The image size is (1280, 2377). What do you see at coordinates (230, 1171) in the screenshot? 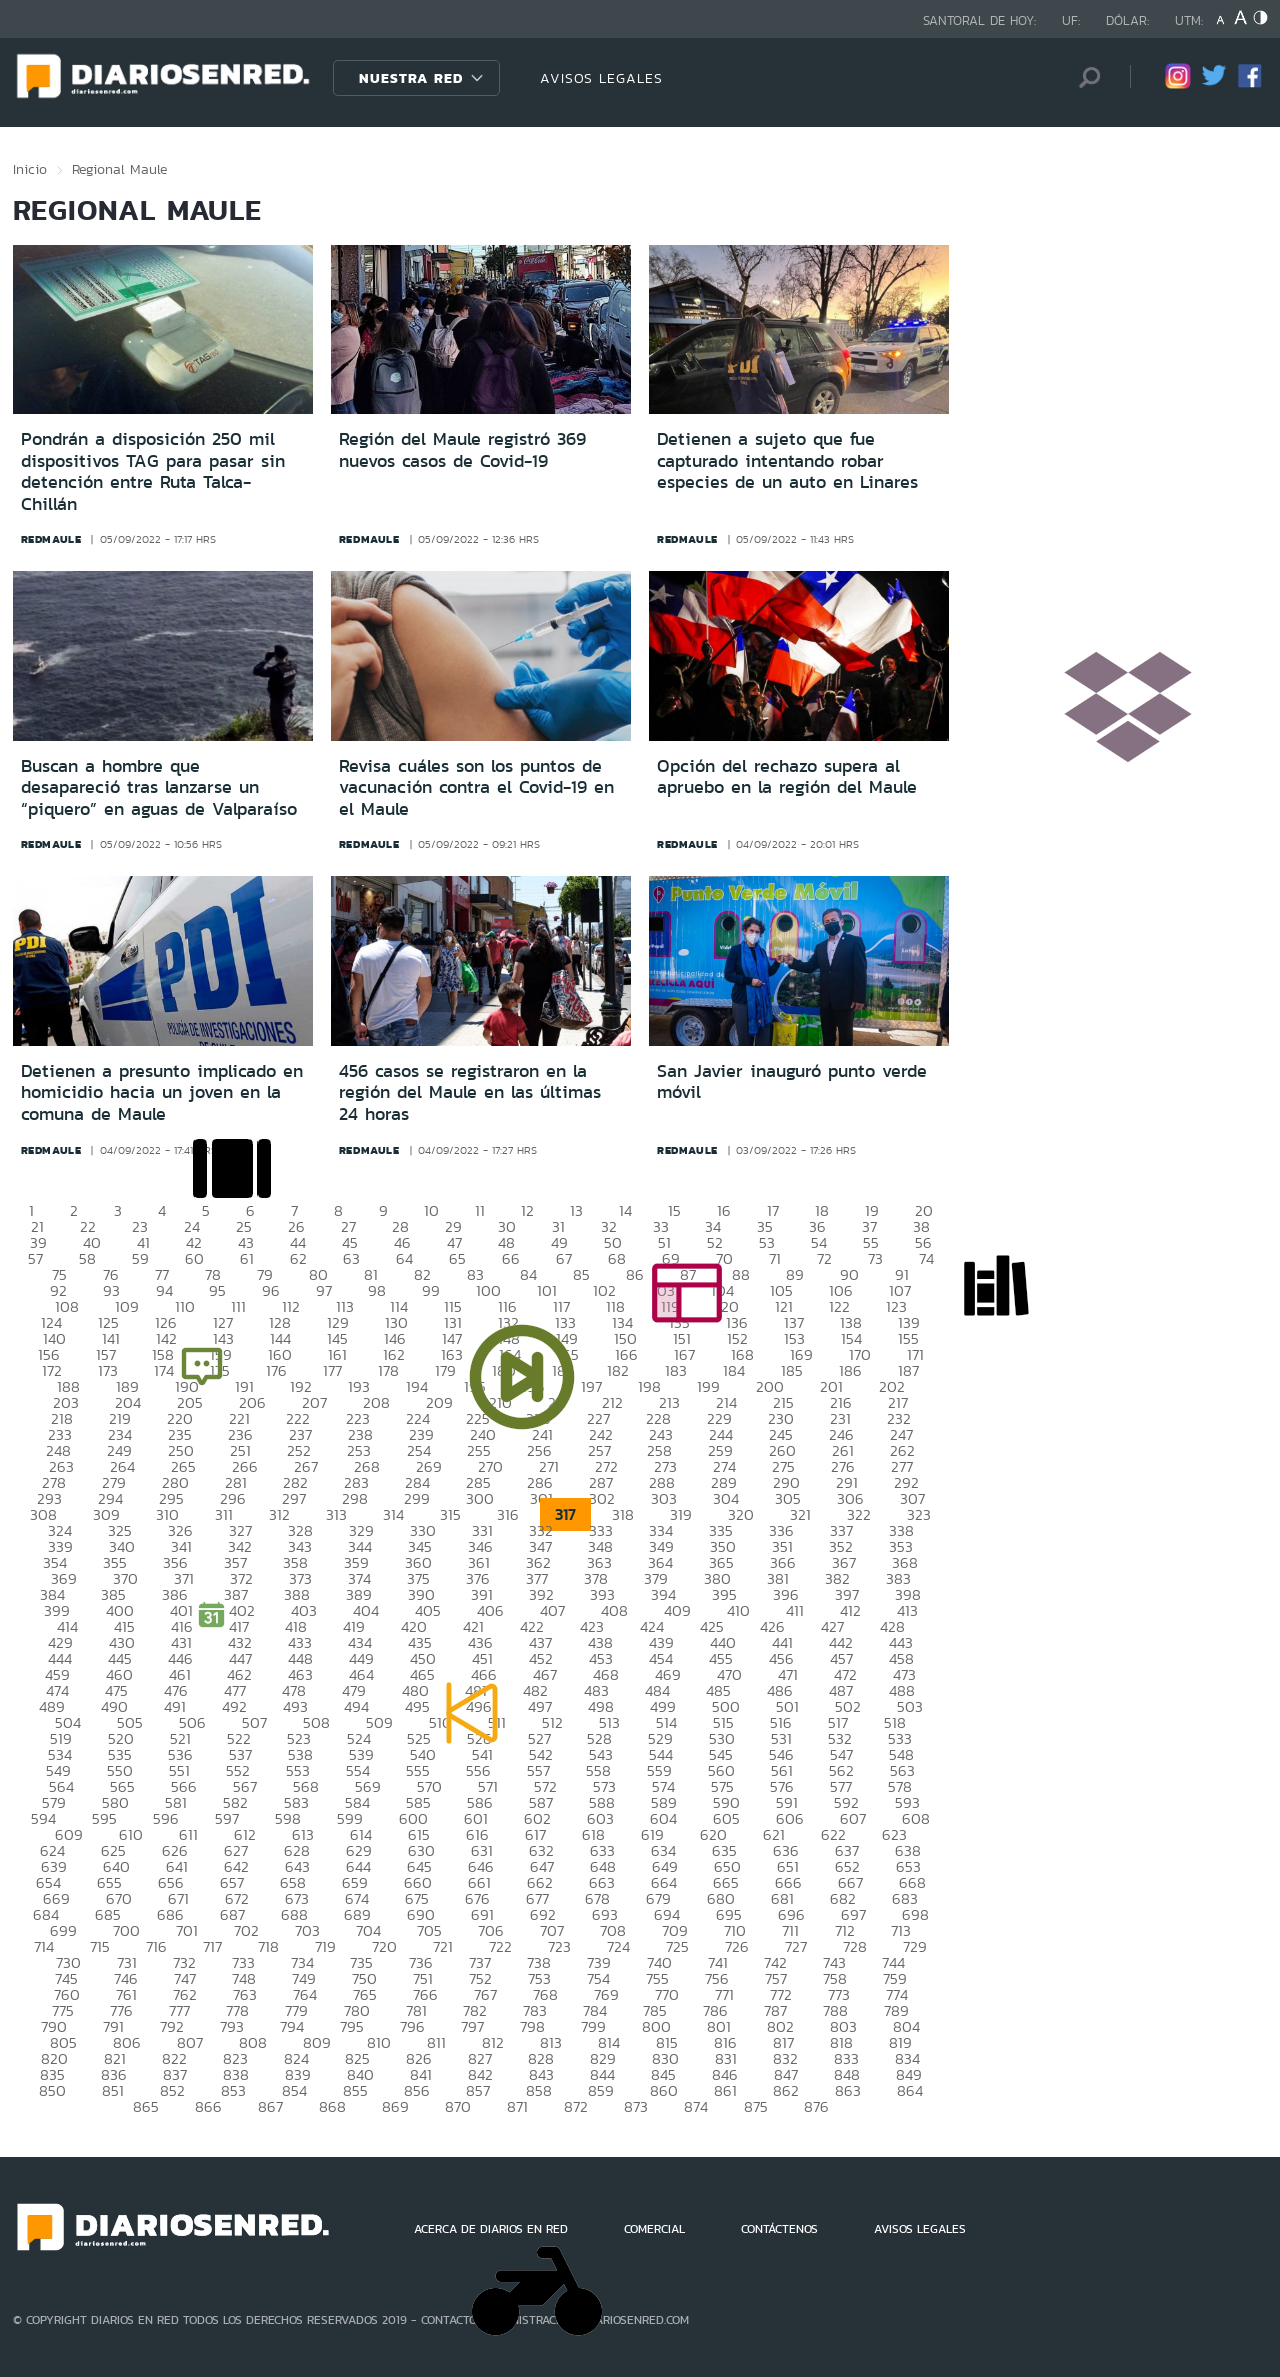
I see `switch to array or column view layout` at bounding box center [230, 1171].